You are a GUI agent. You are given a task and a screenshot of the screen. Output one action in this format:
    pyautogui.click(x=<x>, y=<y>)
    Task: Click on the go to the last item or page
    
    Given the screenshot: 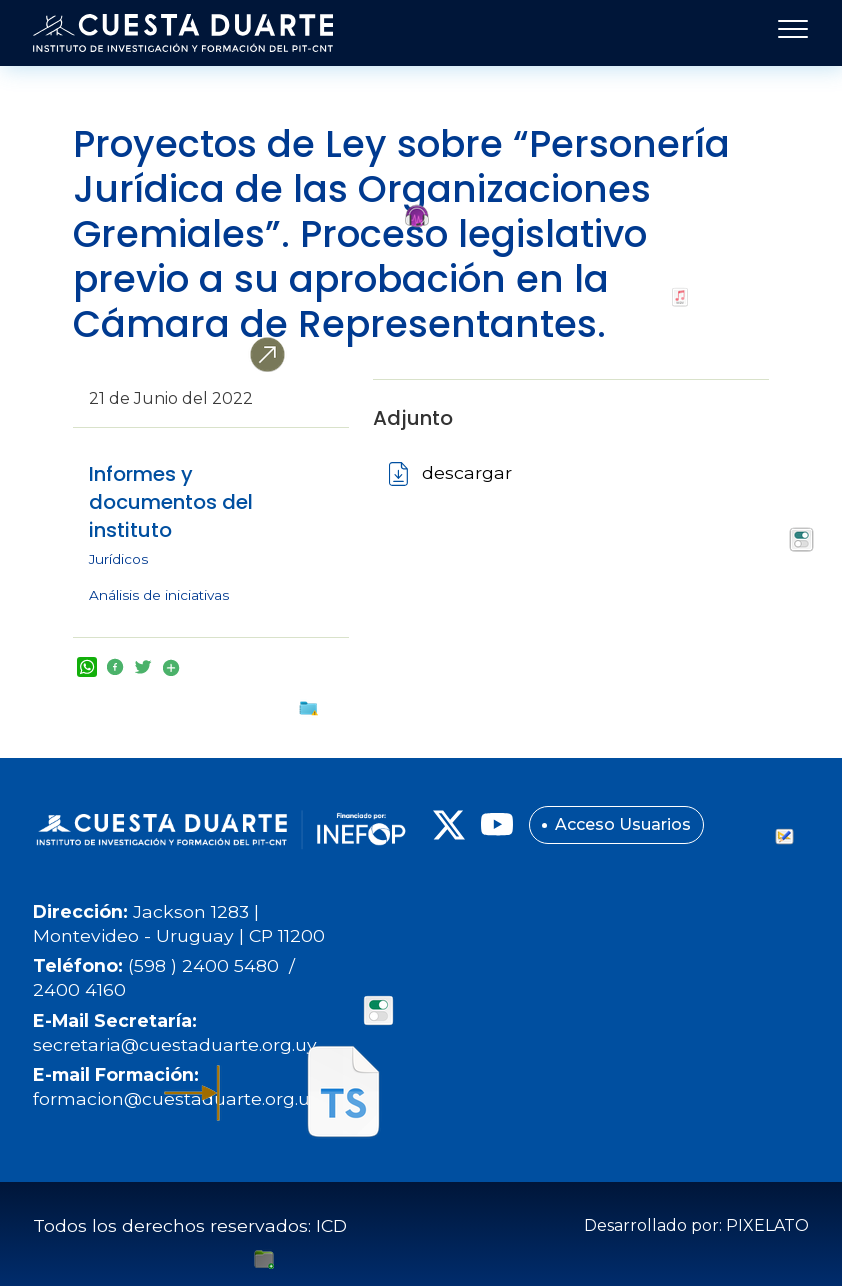 What is the action you would take?
    pyautogui.click(x=192, y=1093)
    